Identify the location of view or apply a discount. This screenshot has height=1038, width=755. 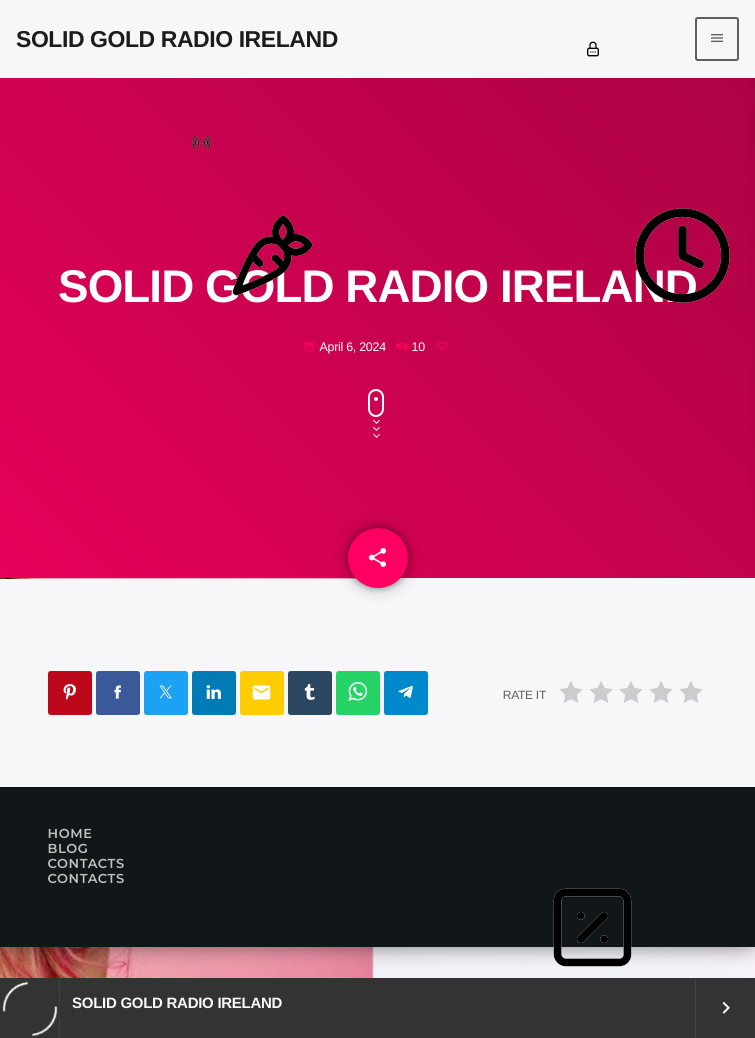
(592, 927).